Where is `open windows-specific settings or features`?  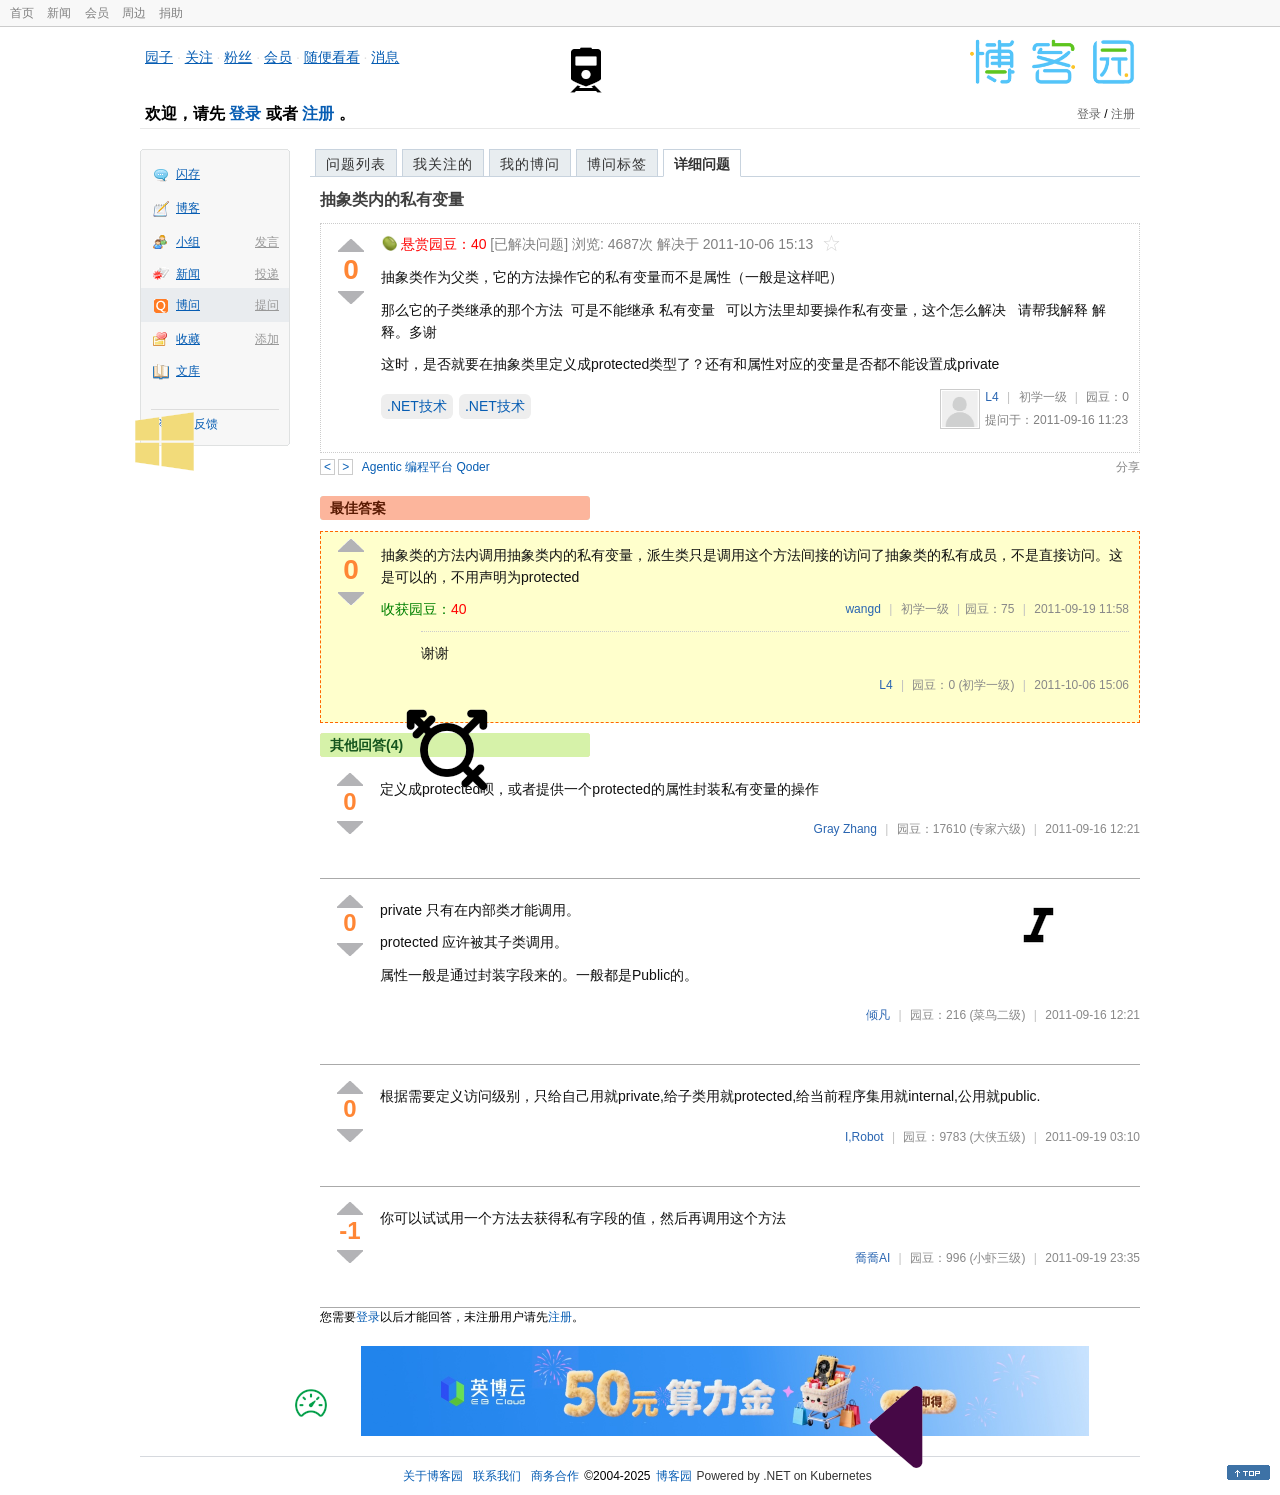 open windows-specific settings or features is located at coordinates (164, 441).